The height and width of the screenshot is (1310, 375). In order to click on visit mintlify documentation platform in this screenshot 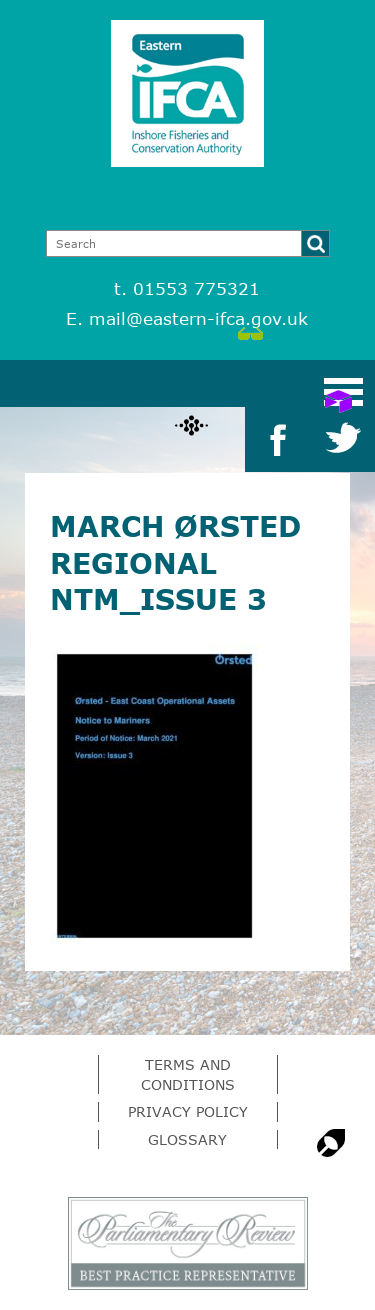, I will do `click(331, 1143)`.